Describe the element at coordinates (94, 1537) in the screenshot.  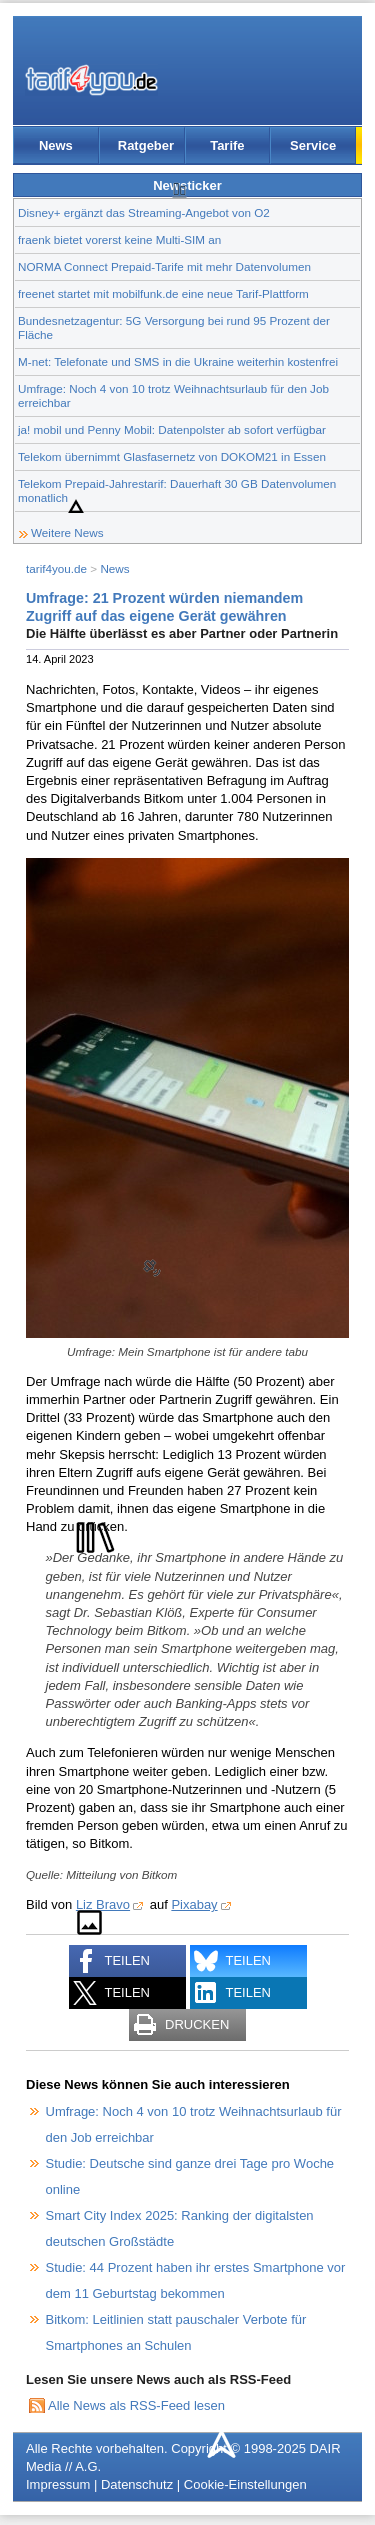
I see `access your saved library or collection` at that location.